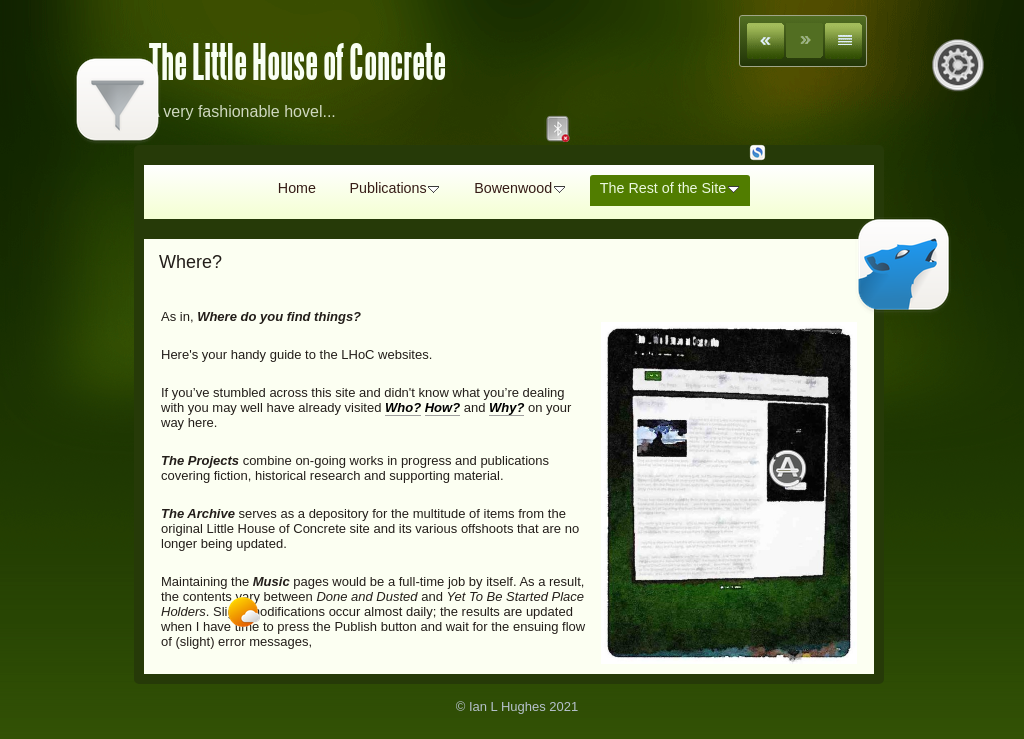 The height and width of the screenshot is (739, 1024). Describe the element at coordinates (757, 152) in the screenshot. I see `open simplenote app` at that location.